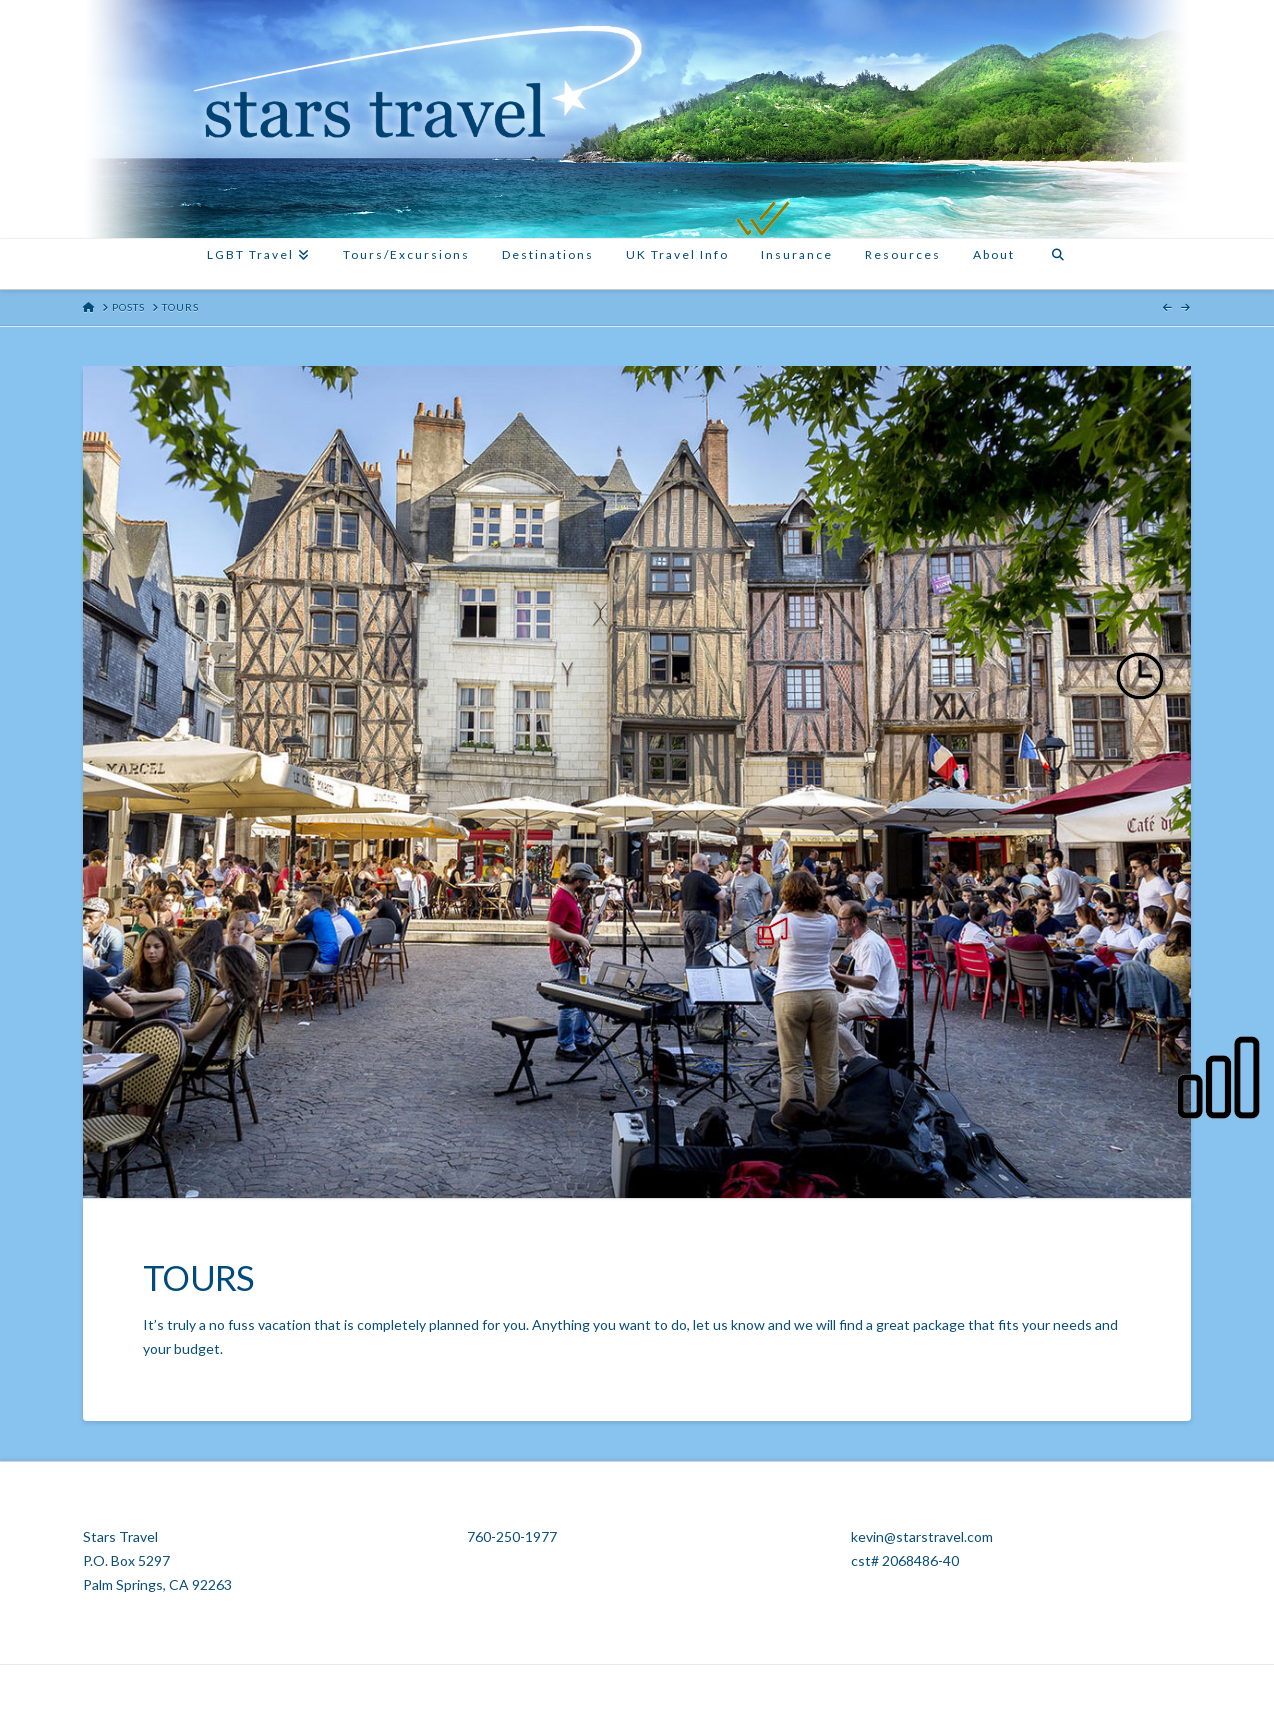 The image size is (1274, 1715). Describe the element at coordinates (1218, 1077) in the screenshot. I see `view analytics and statistics` at that location.